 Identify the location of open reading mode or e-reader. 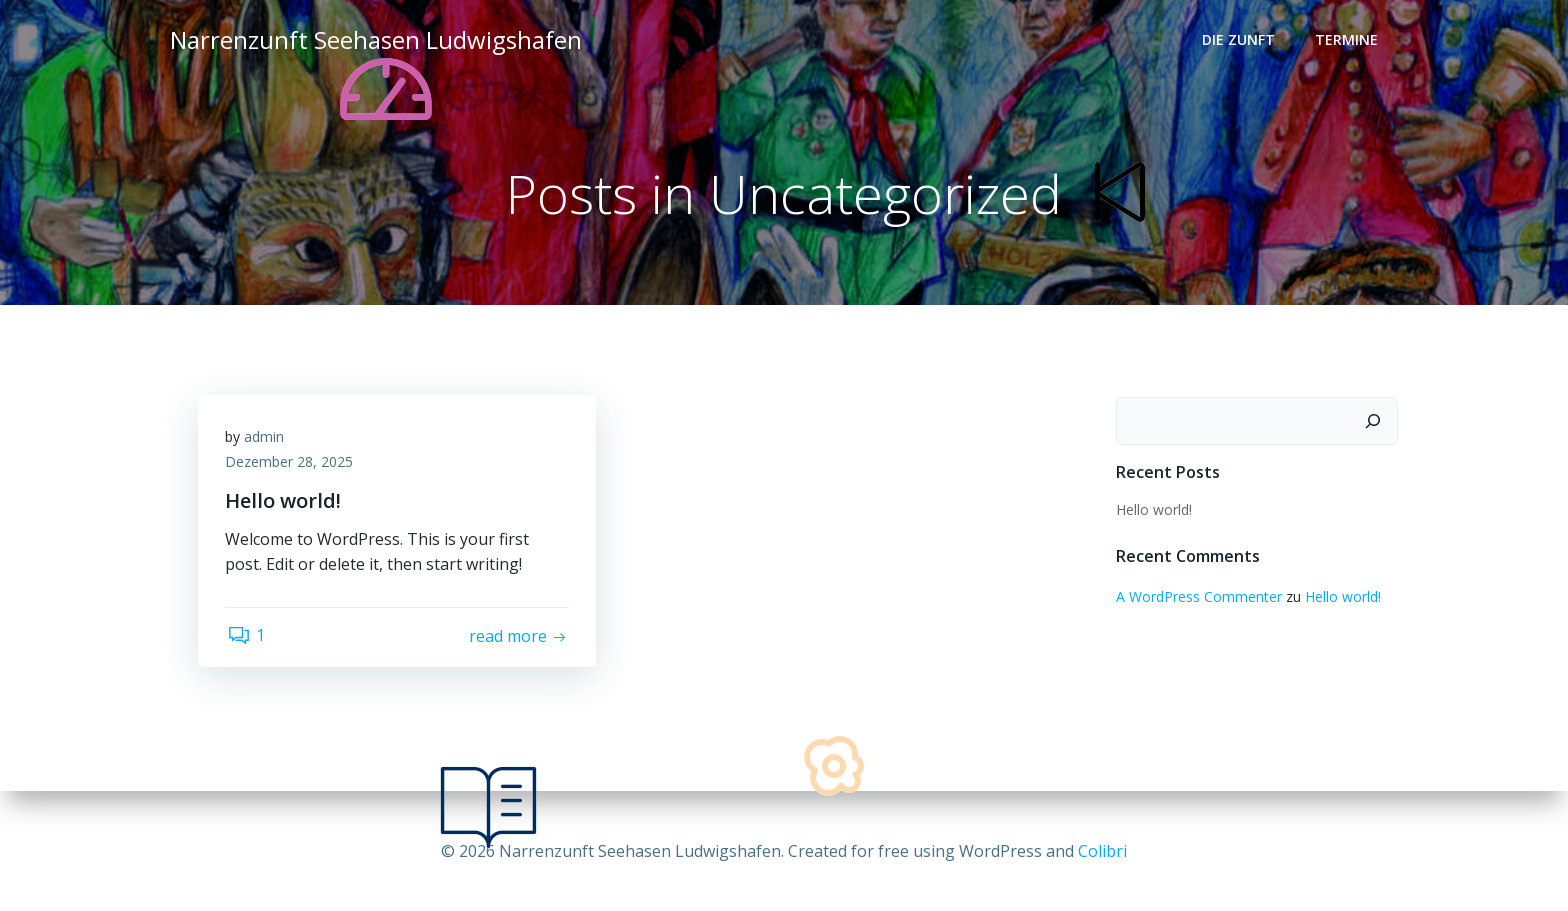
(488, 800).